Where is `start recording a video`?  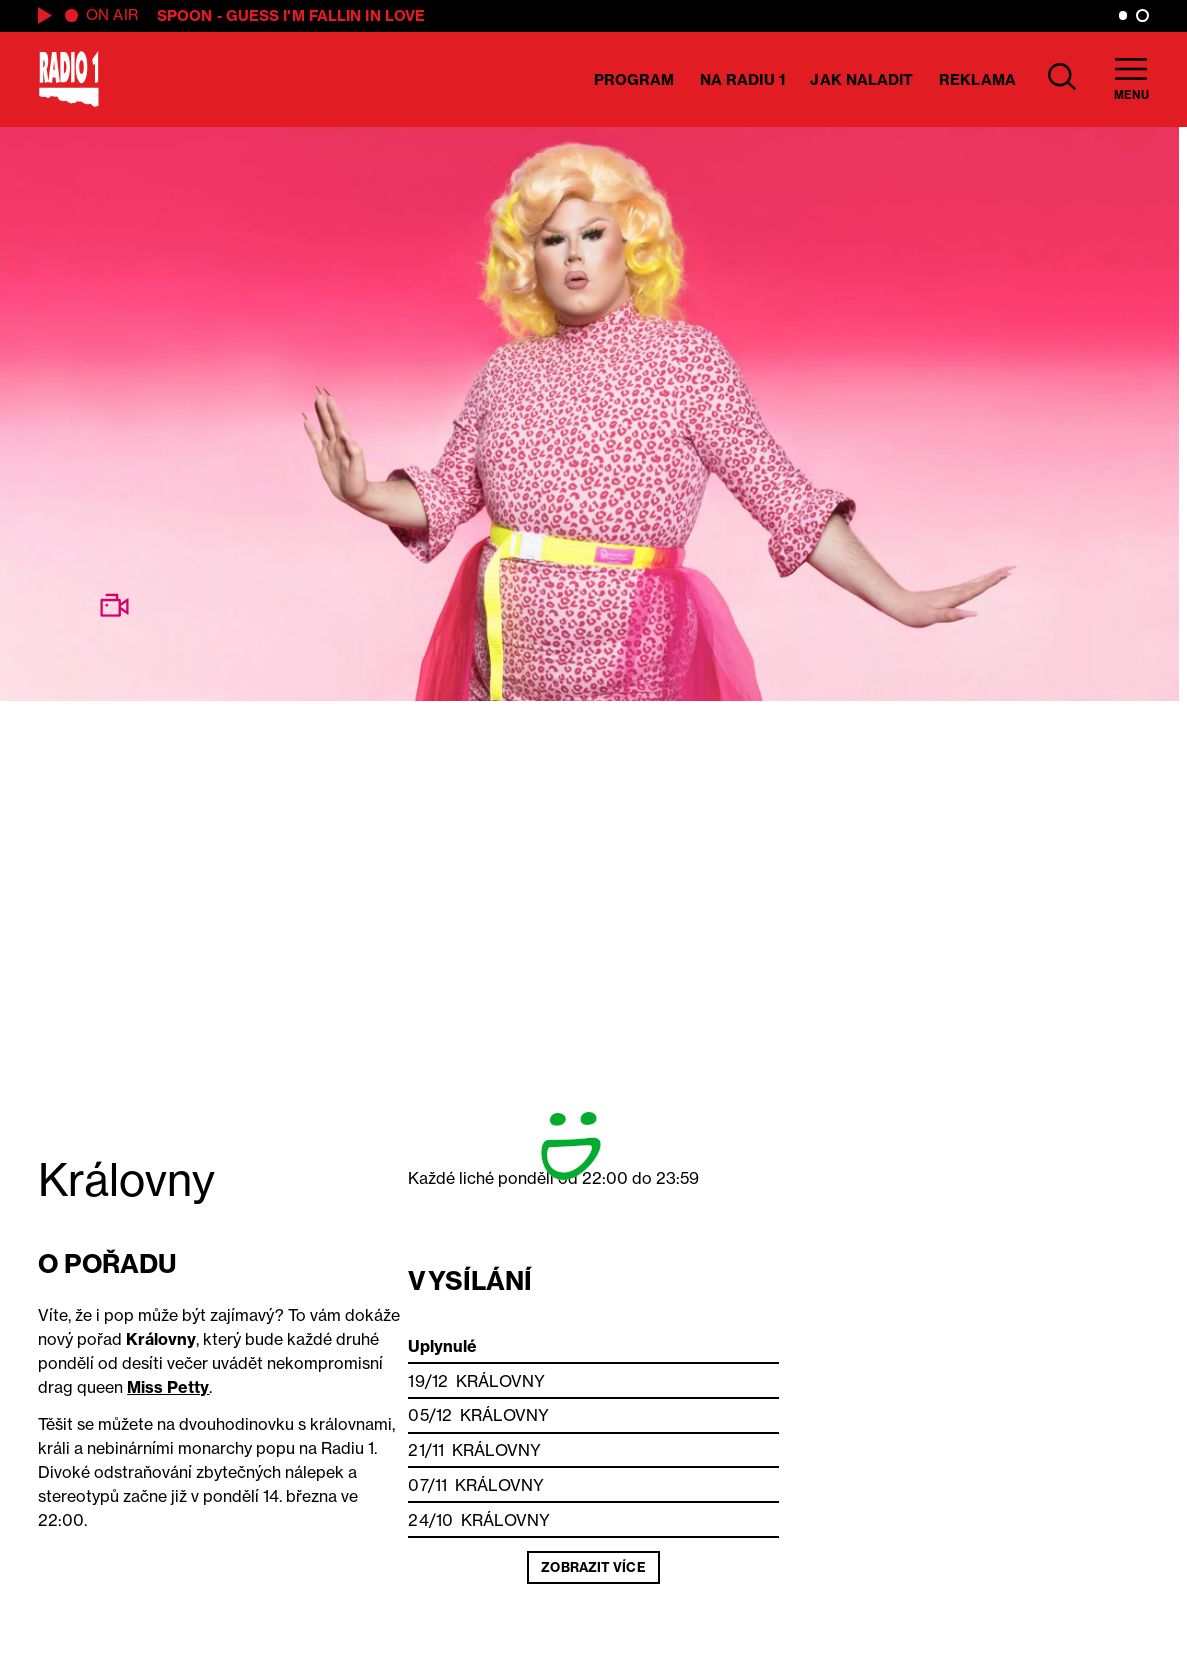
start recording a video is located at coordinates (114, 606).